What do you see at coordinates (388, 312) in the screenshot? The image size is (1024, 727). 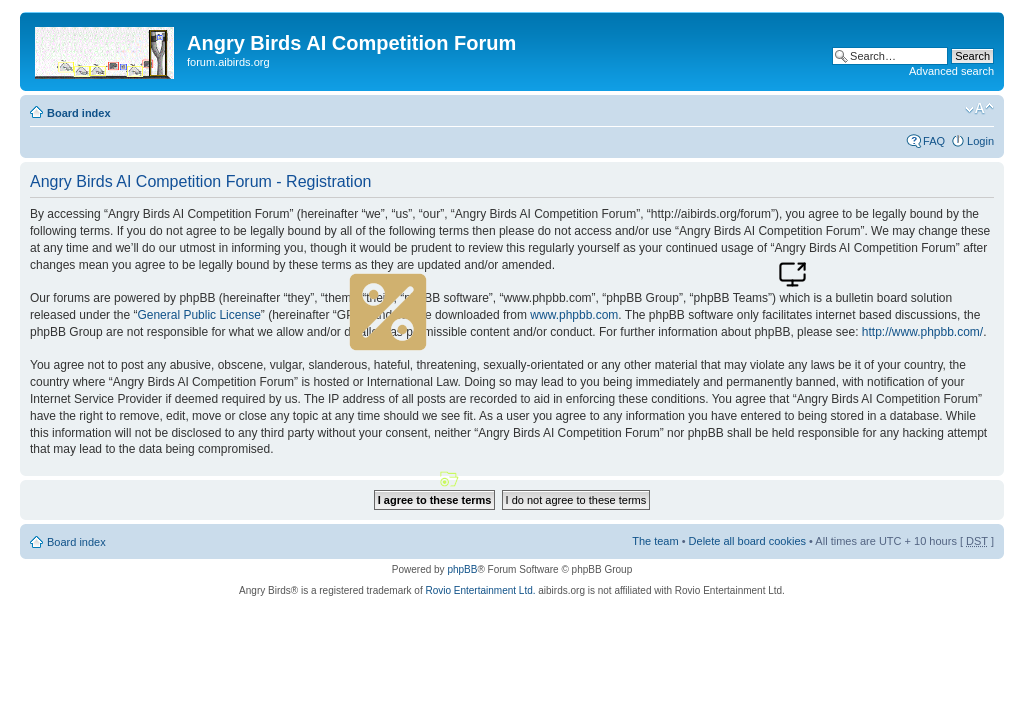 I see `view discount or promotional offer` at bounding box center [388, 312].